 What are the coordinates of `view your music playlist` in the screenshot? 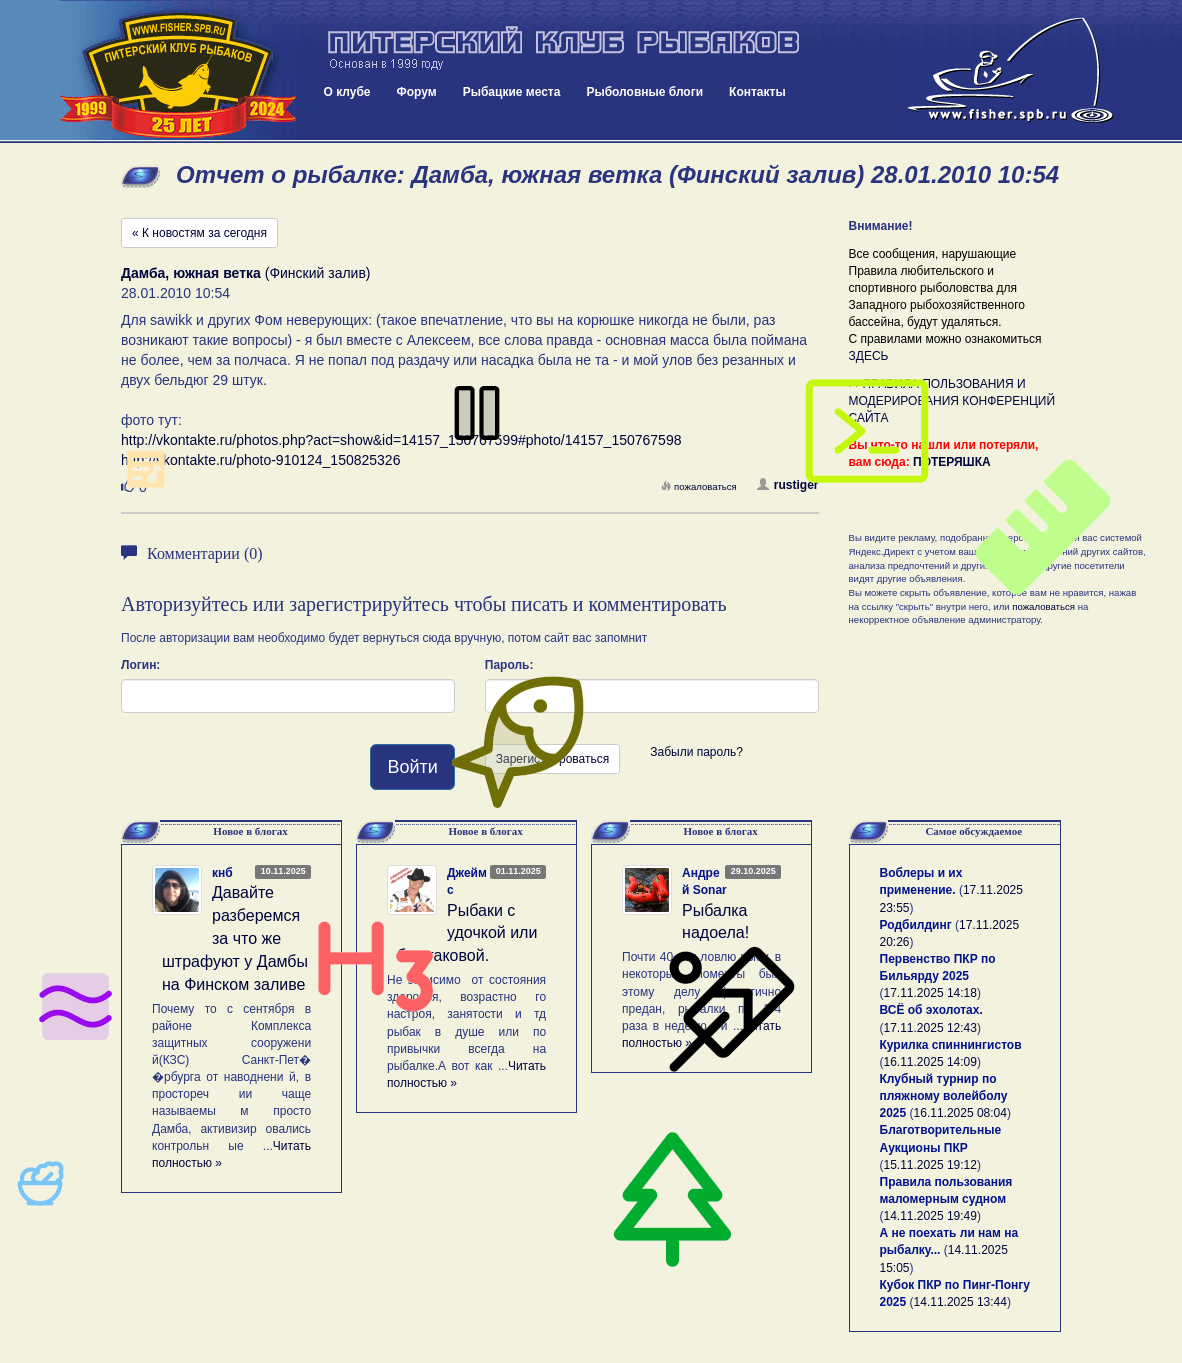 It's located at (146, 469).